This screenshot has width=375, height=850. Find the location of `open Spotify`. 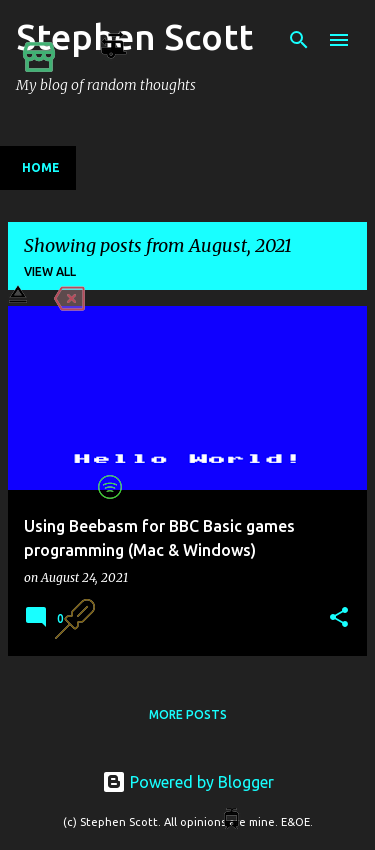

open Spotify is located at coordinates (110, 487).